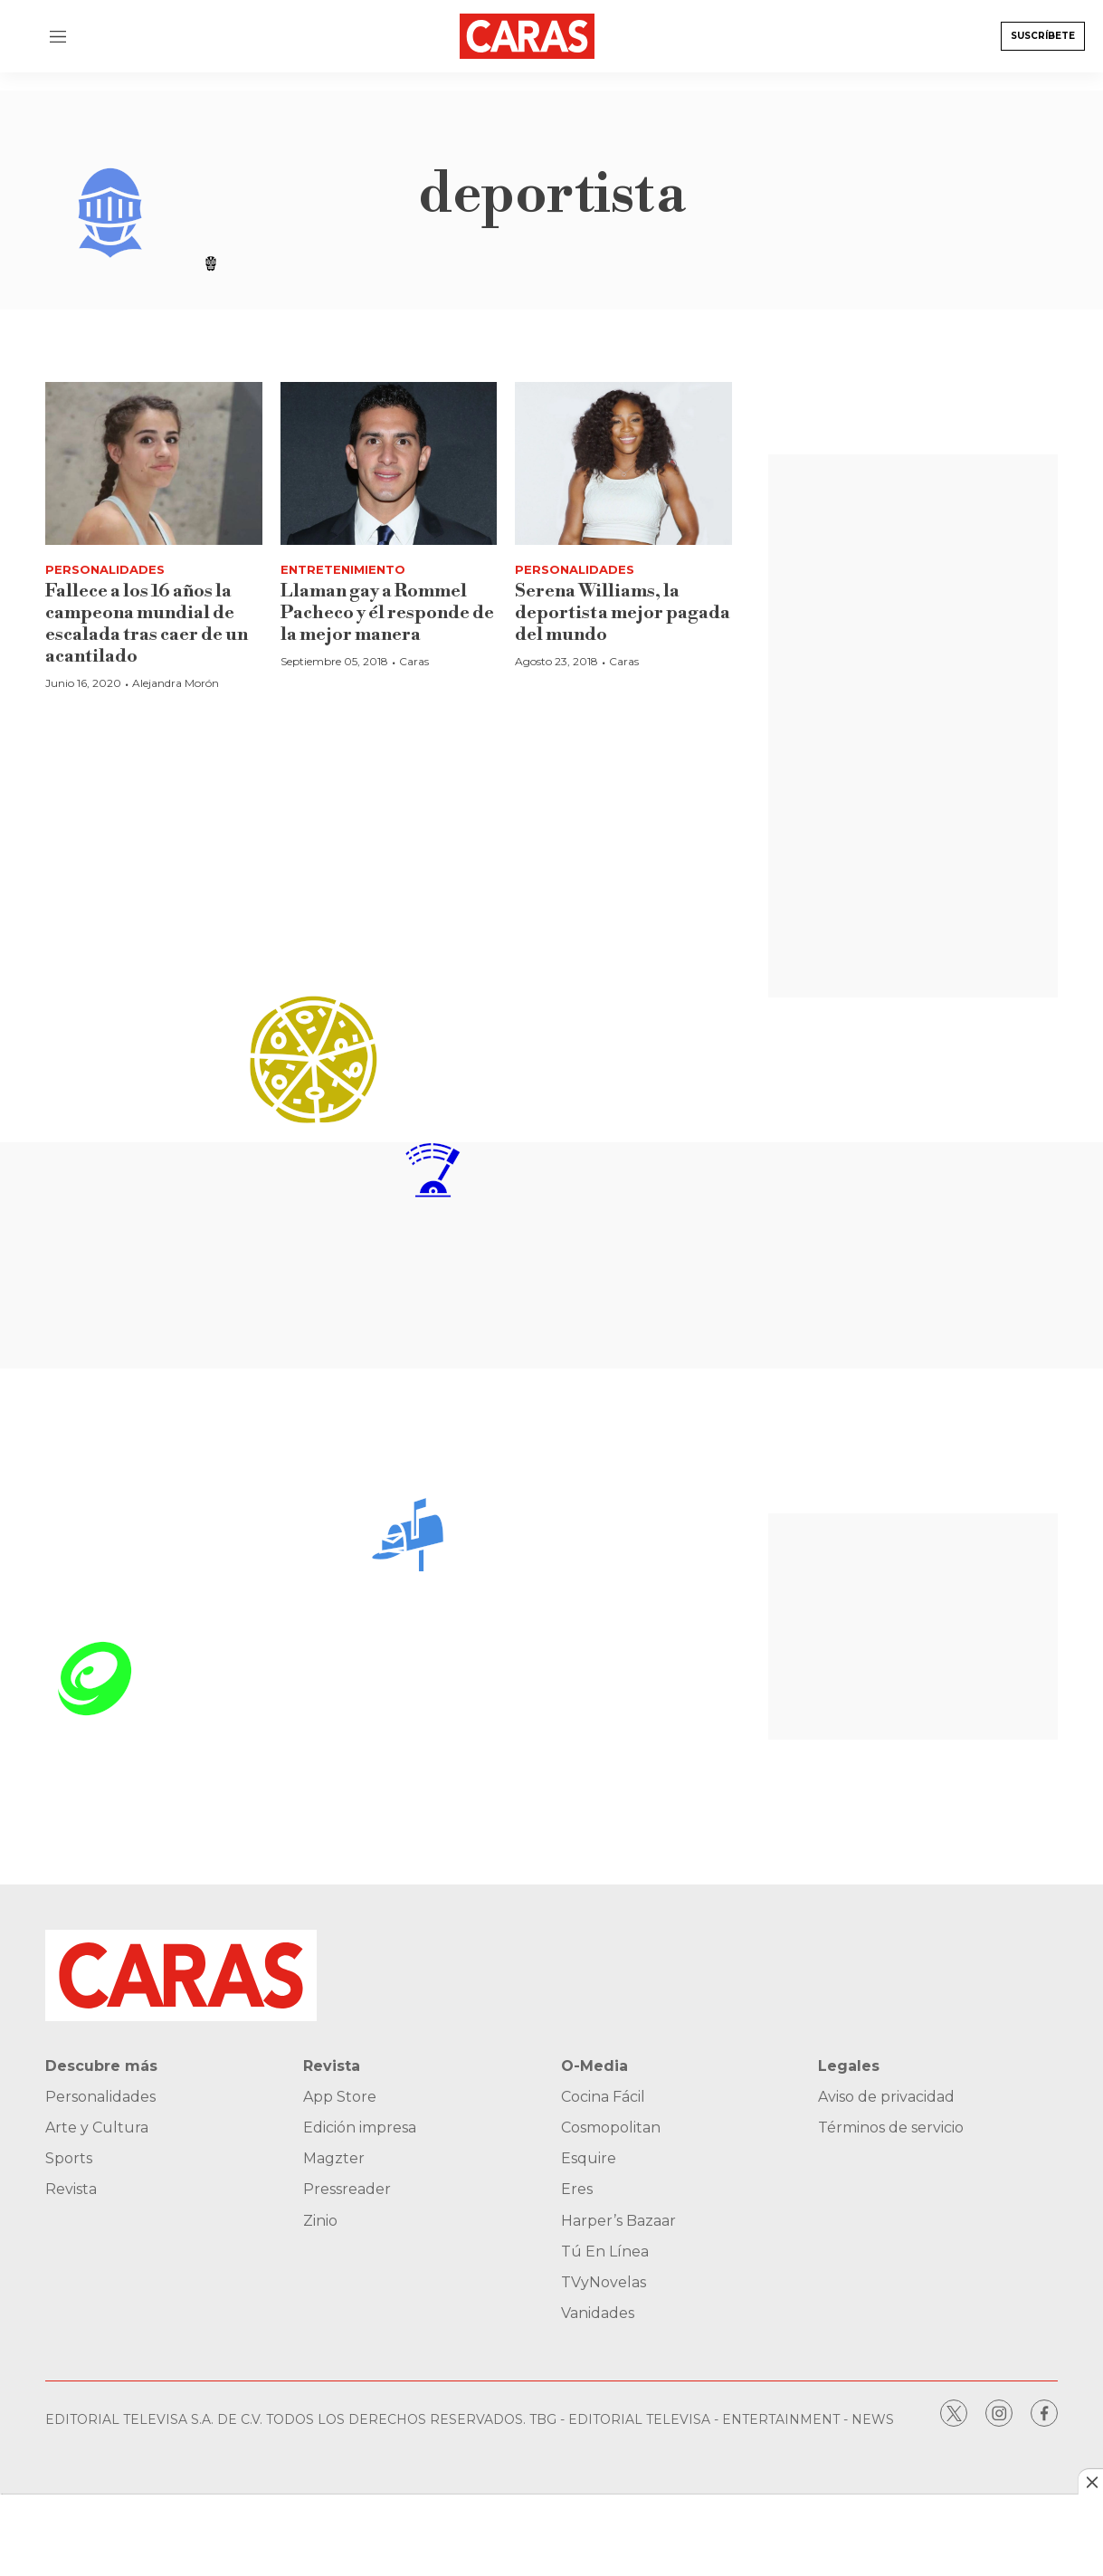 Image resolution: width=1103 pixels, height=2576 pixels. What do you see at coordinates (313, 1059) in the screenshot?
I see `food or restaurant category in a game menu` at bounding box center [313, 1059].